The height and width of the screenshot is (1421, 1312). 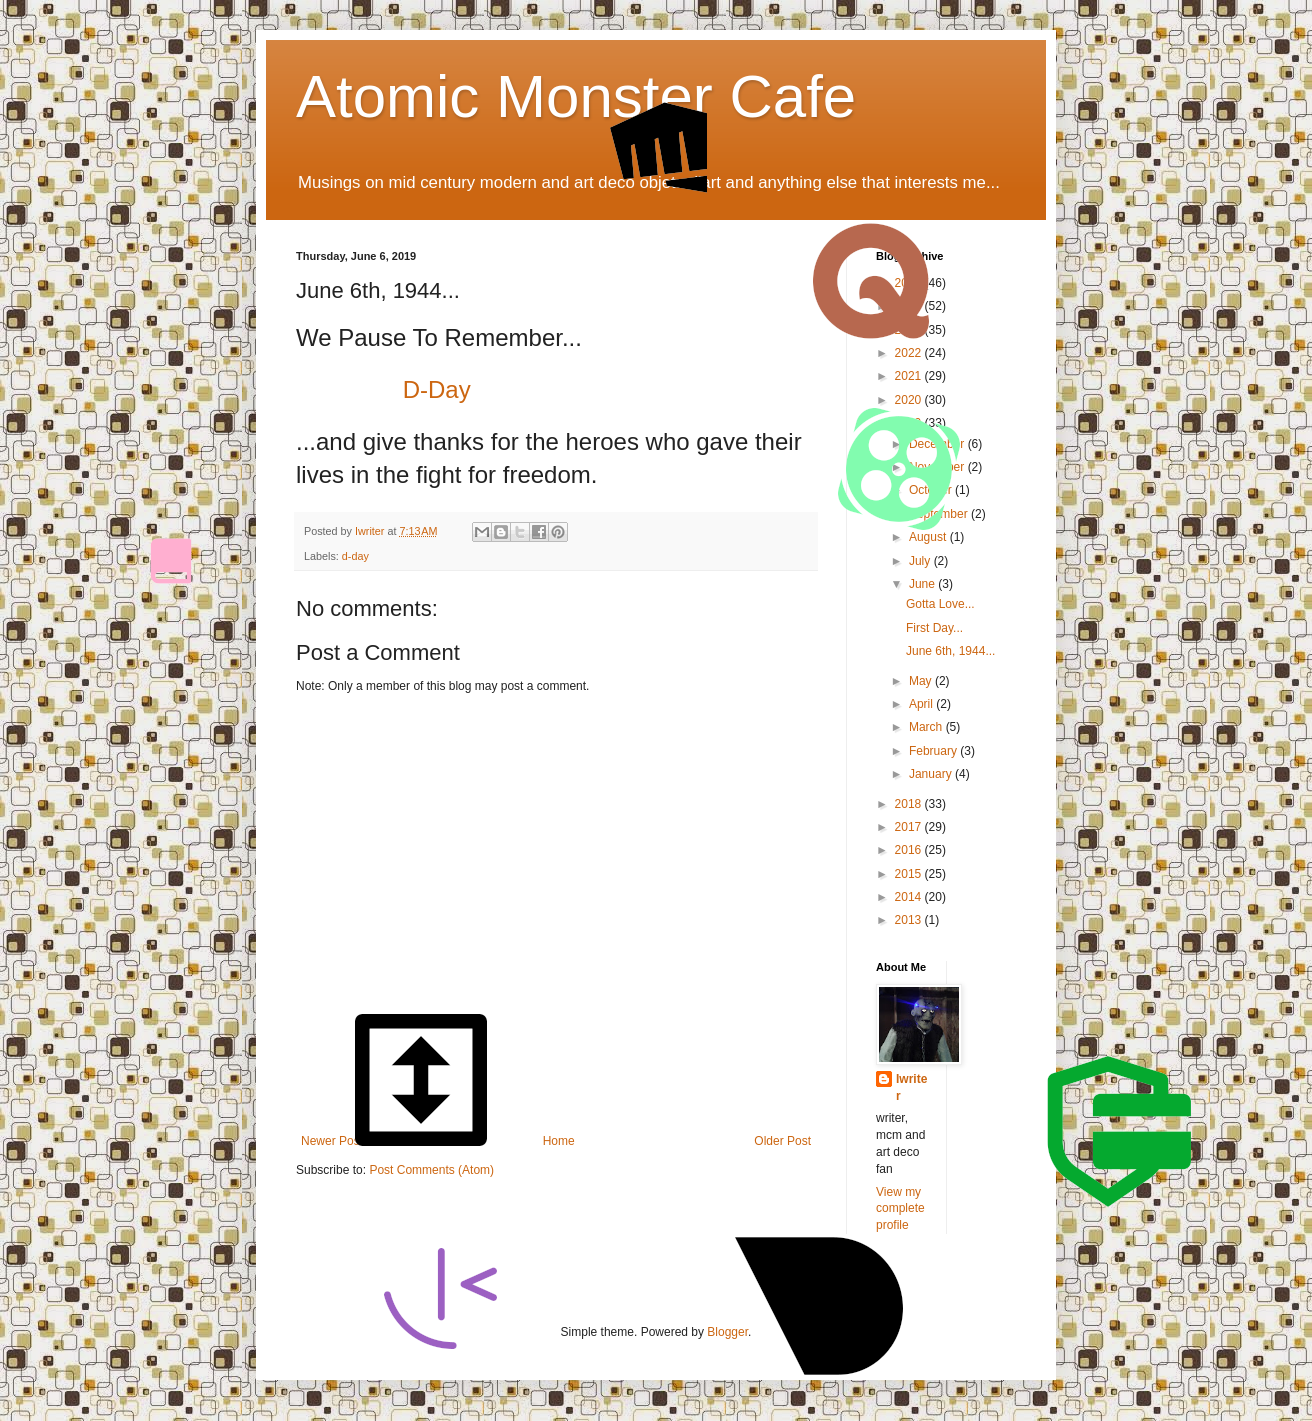 I want to click on open a book or reading app, so click(x=171, y=561).